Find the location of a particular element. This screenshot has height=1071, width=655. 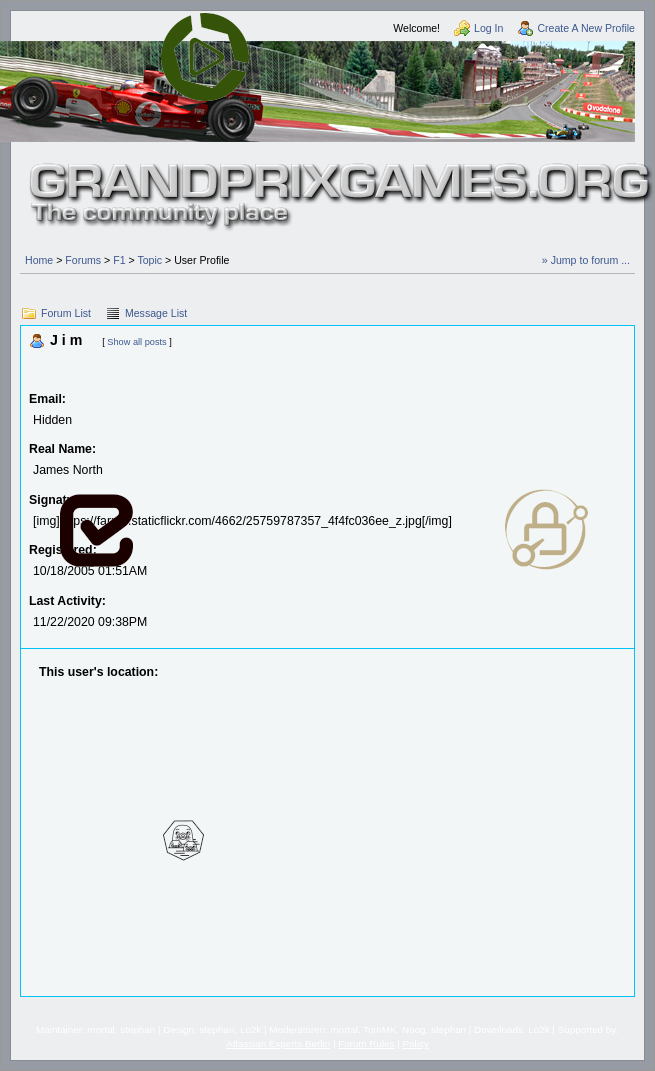

gradle play publisher logo is located at coordinates (205, 57).